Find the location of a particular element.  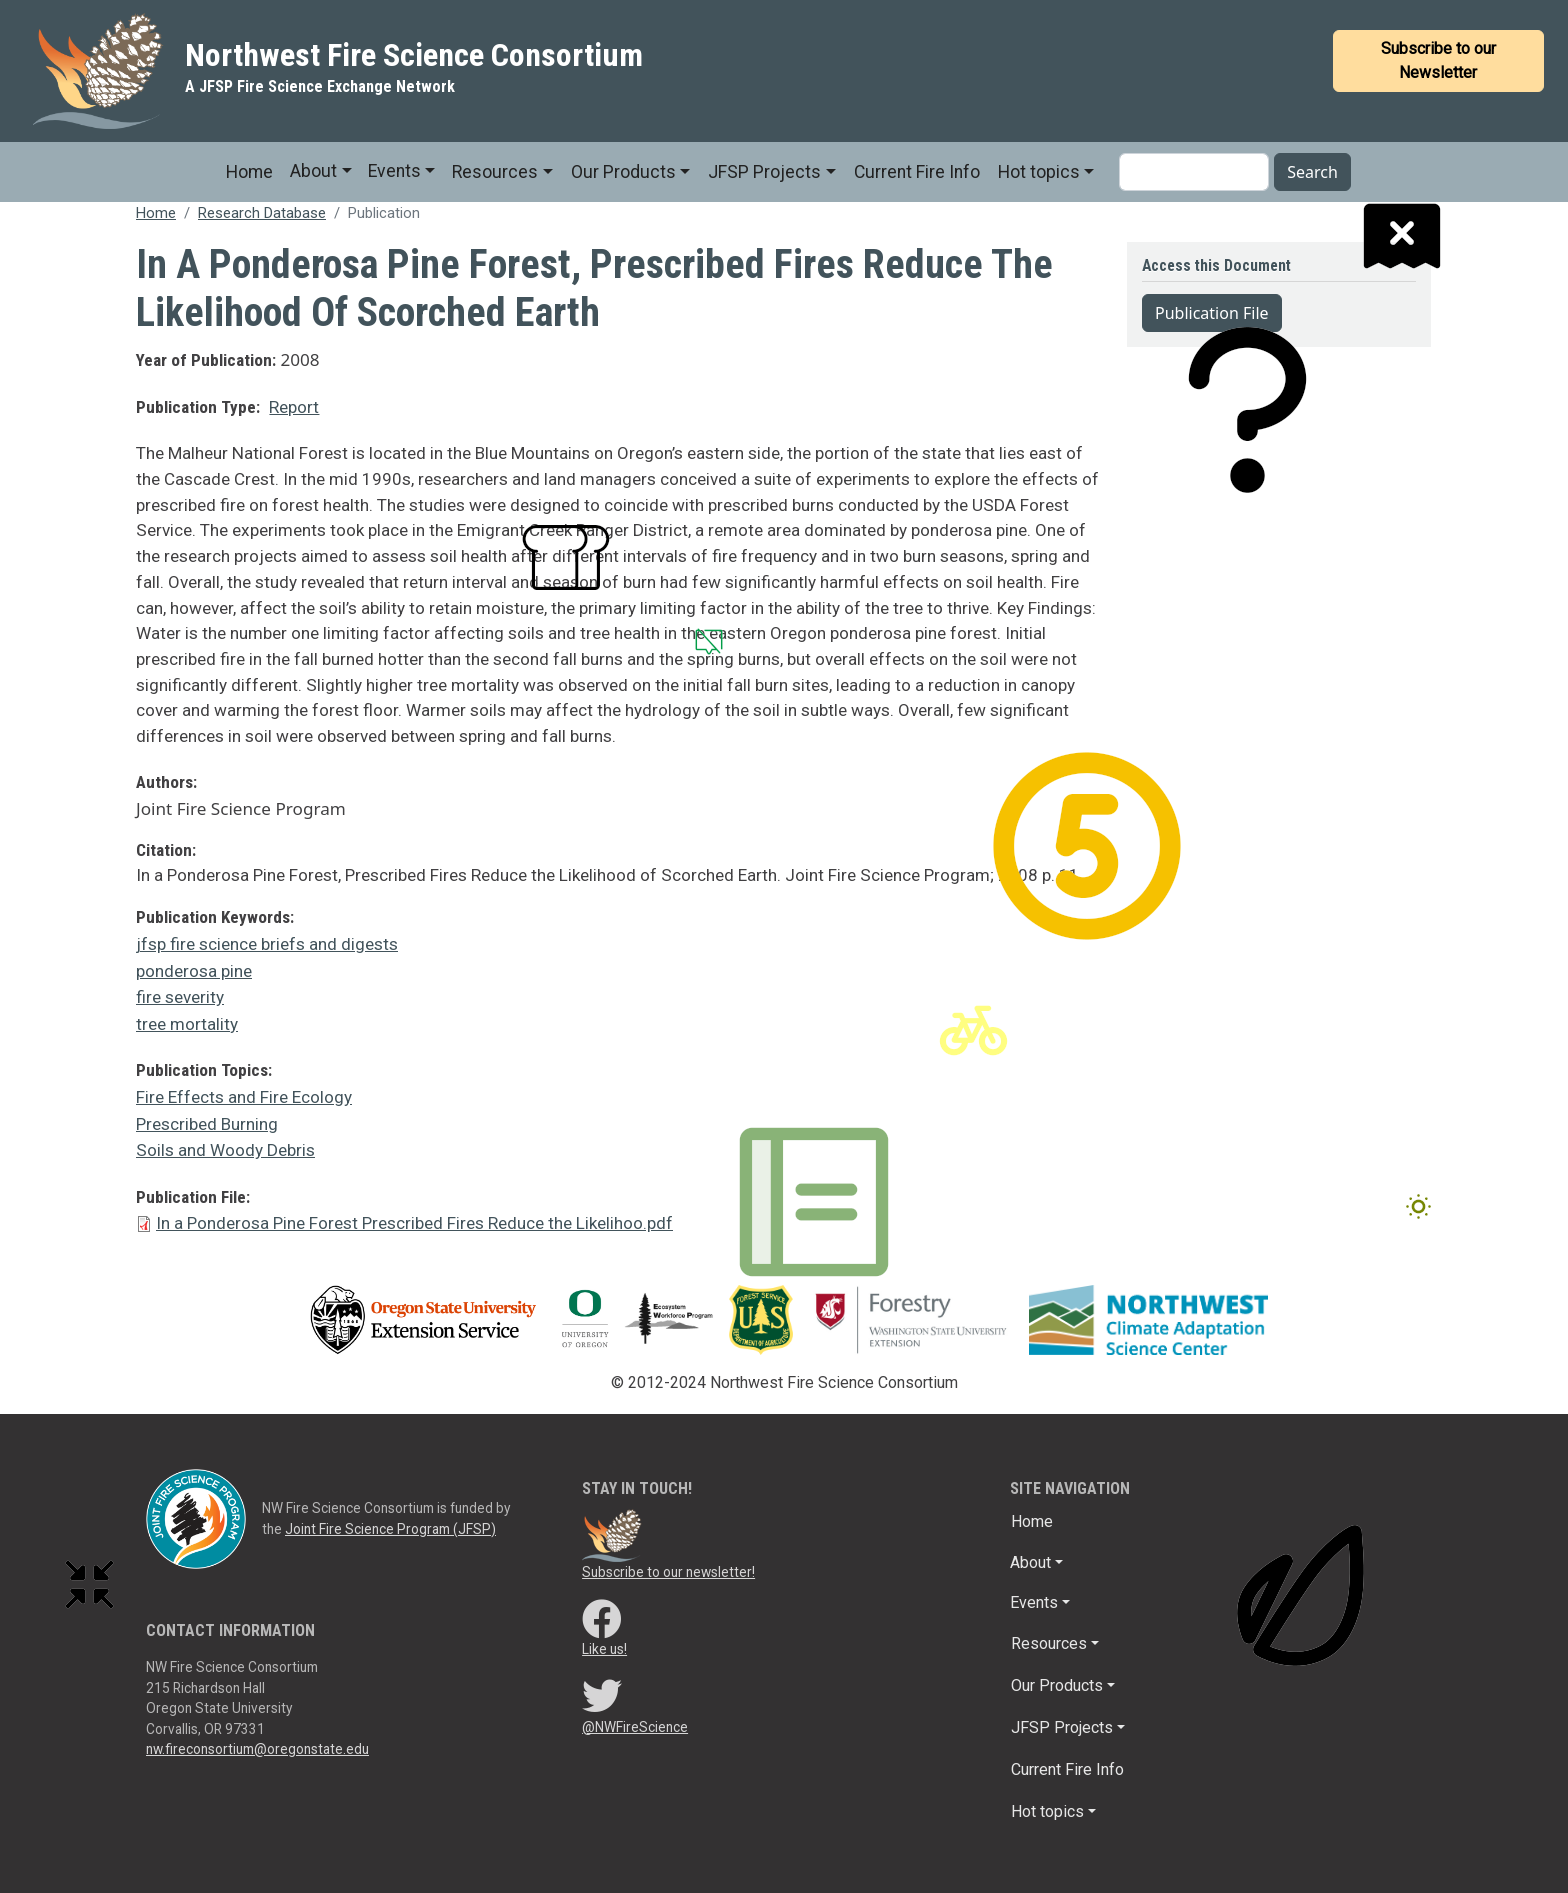

adjust screen brightness to low setting is located at coordinates (1418, 1206).